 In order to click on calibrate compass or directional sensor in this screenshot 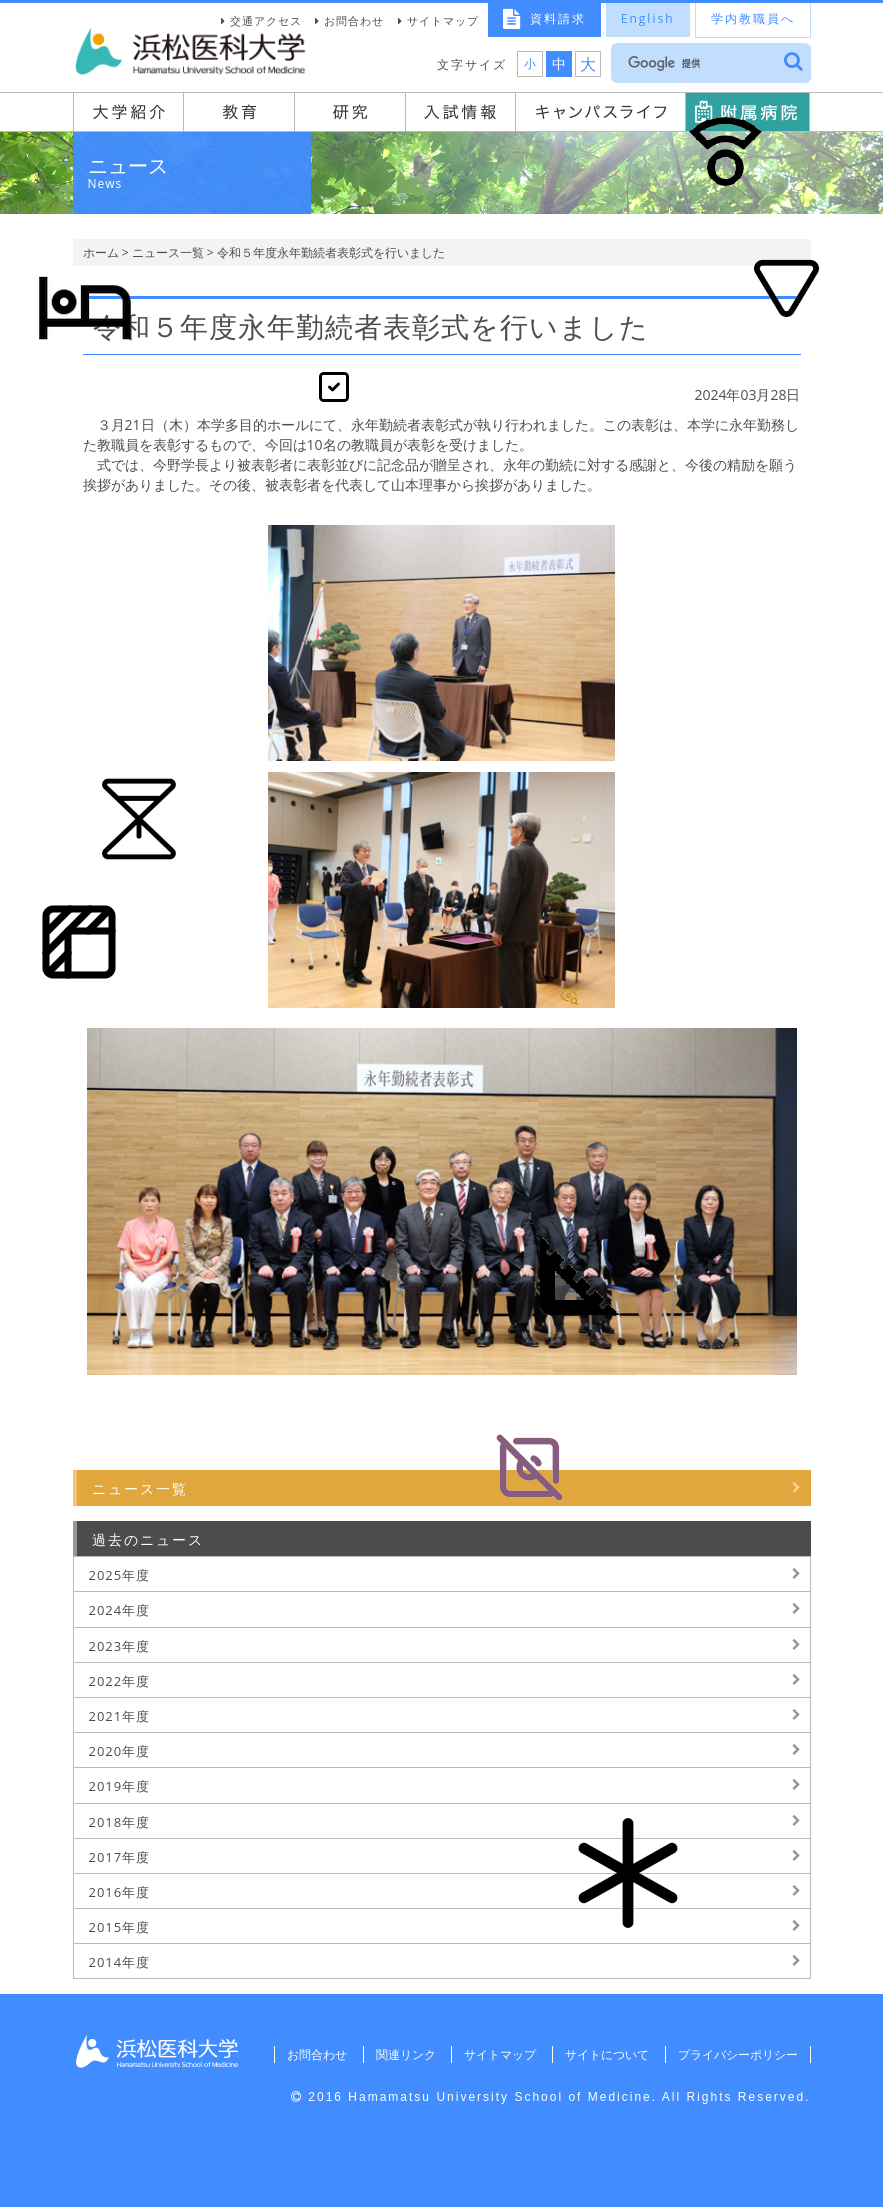, I will do `click(725, 149)`.